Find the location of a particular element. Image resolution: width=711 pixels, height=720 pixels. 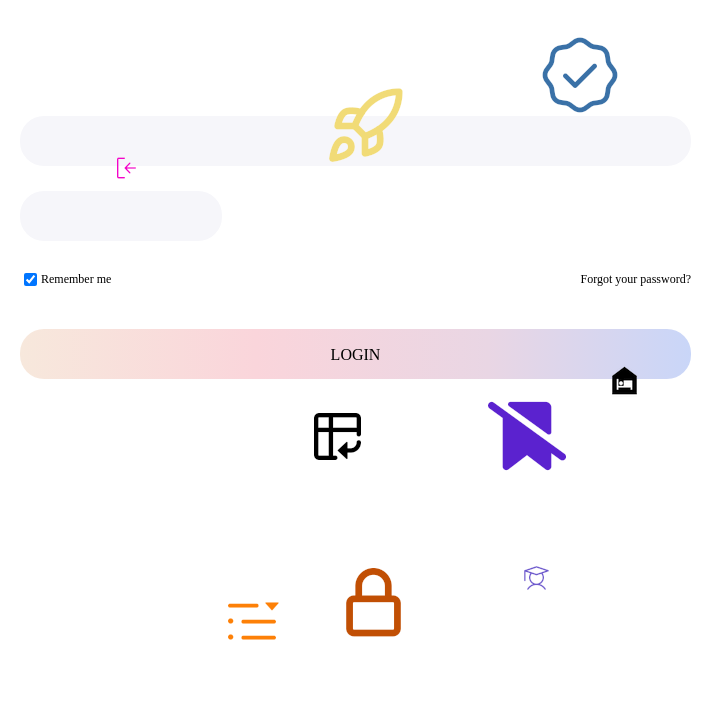

remove from saved bookmarks is located at coordinates (527, 436).